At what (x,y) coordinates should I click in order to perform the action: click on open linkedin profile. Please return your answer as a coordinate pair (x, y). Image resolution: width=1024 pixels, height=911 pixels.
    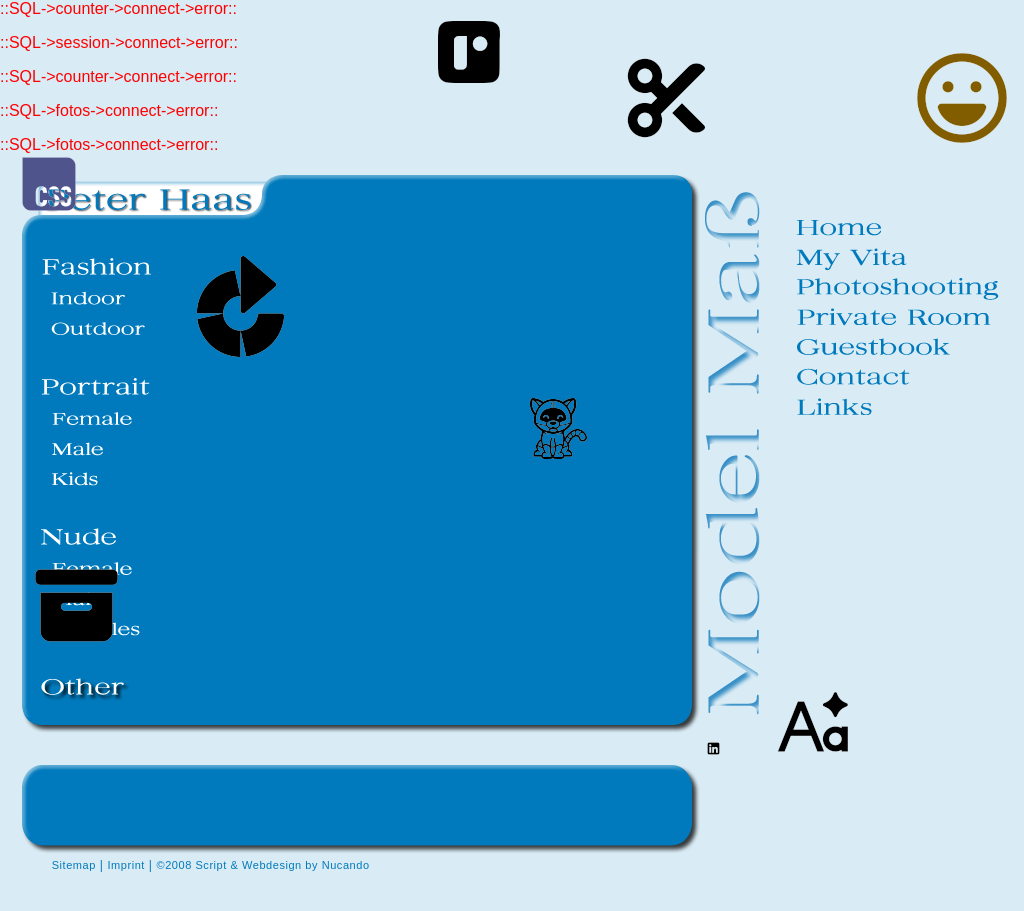
    Looking at the image, I should click on (713, 748).